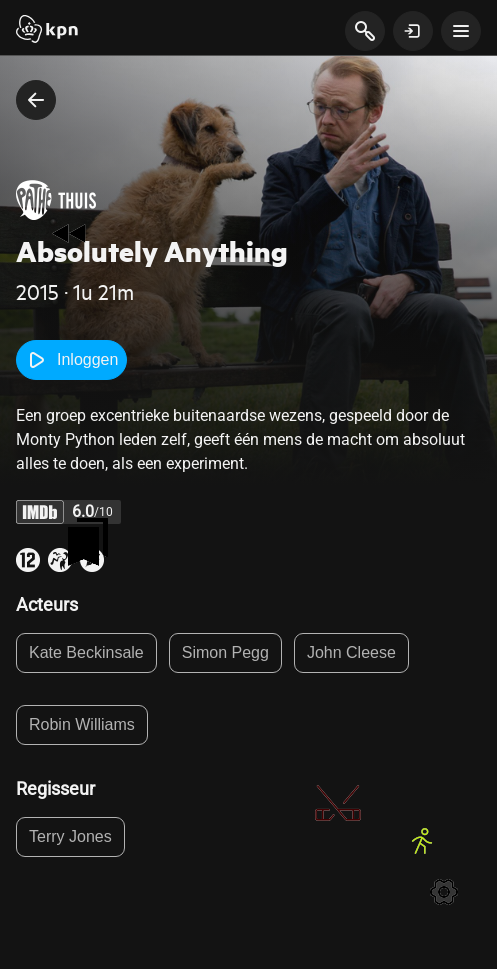 This screenshot has width=497, height=969. I want to click on access settings or preferences, so click(444, 892).